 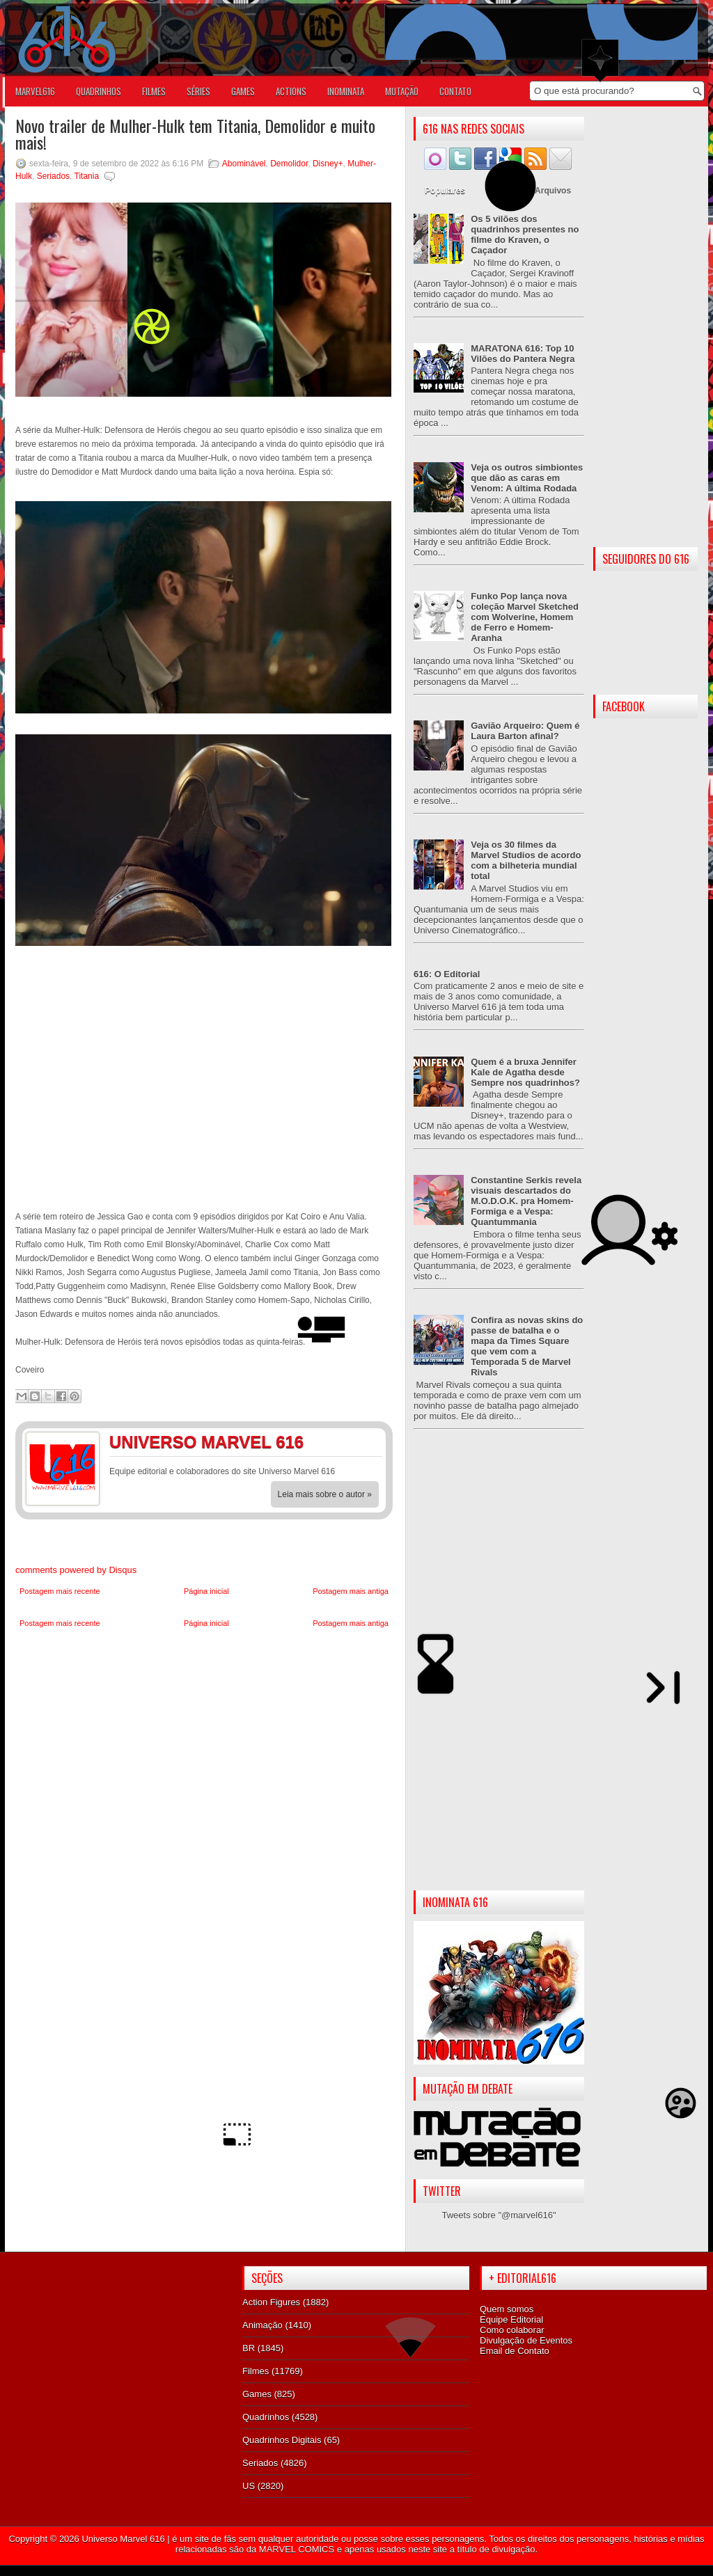 What do you see at coordinates (680, 2103) in the screenshot?
I see `view supervised or child accounts` at bounding box center [680, 2103].